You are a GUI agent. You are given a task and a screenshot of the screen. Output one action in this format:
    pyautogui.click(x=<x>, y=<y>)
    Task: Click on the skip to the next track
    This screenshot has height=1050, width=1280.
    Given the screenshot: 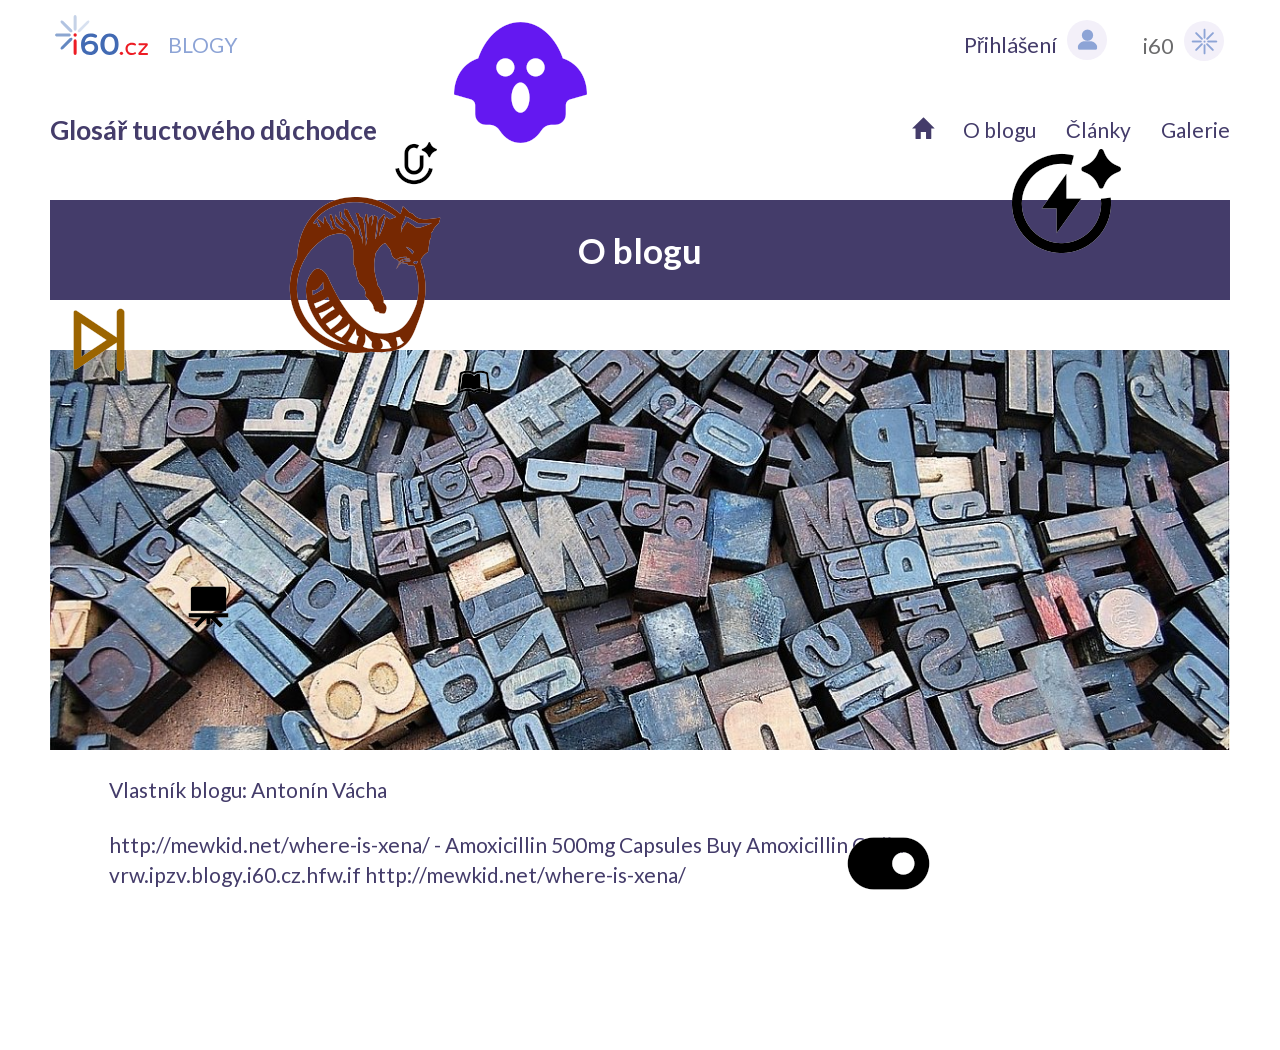 What is the action you would take?
    pyautogui.click(x=101, y=340)
    